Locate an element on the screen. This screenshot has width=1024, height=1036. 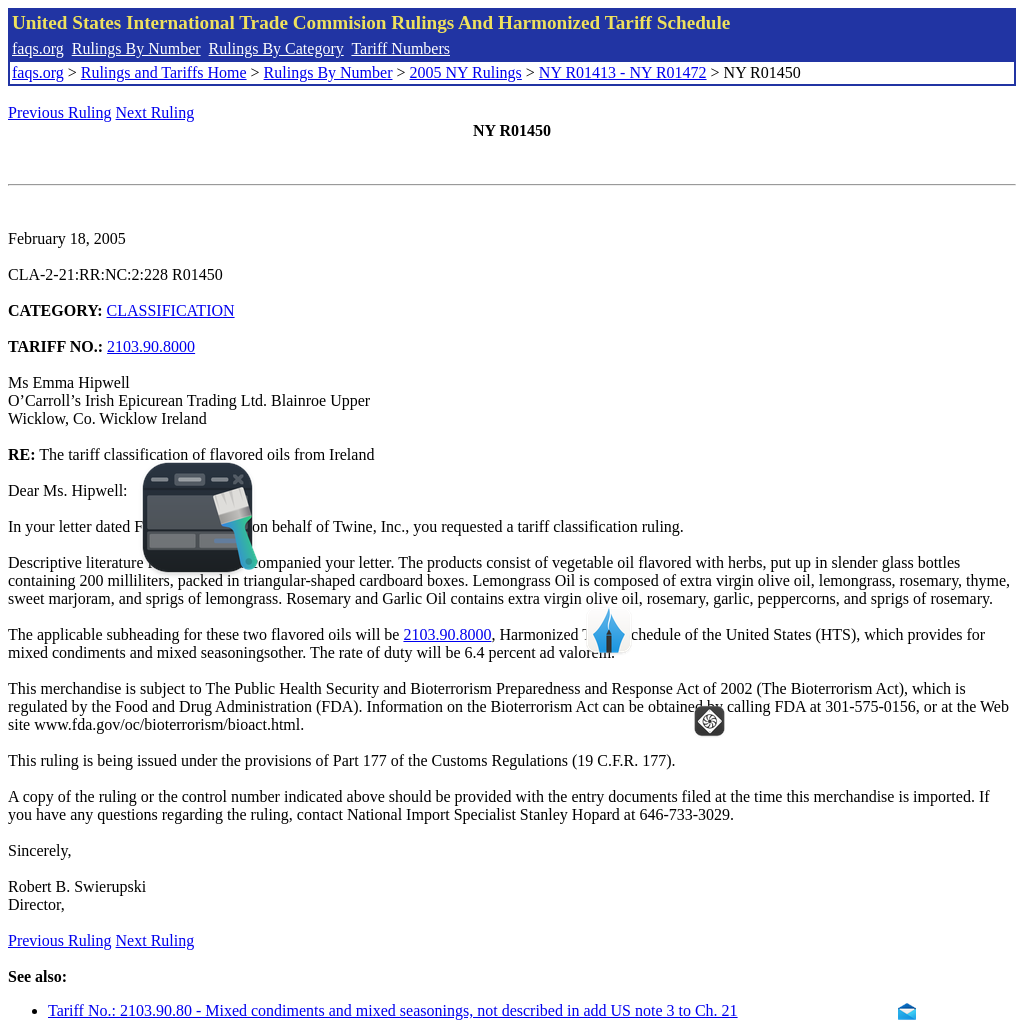
open AdwSteamGtk to customize Steam's appearance is located at coordinates (197, 517).